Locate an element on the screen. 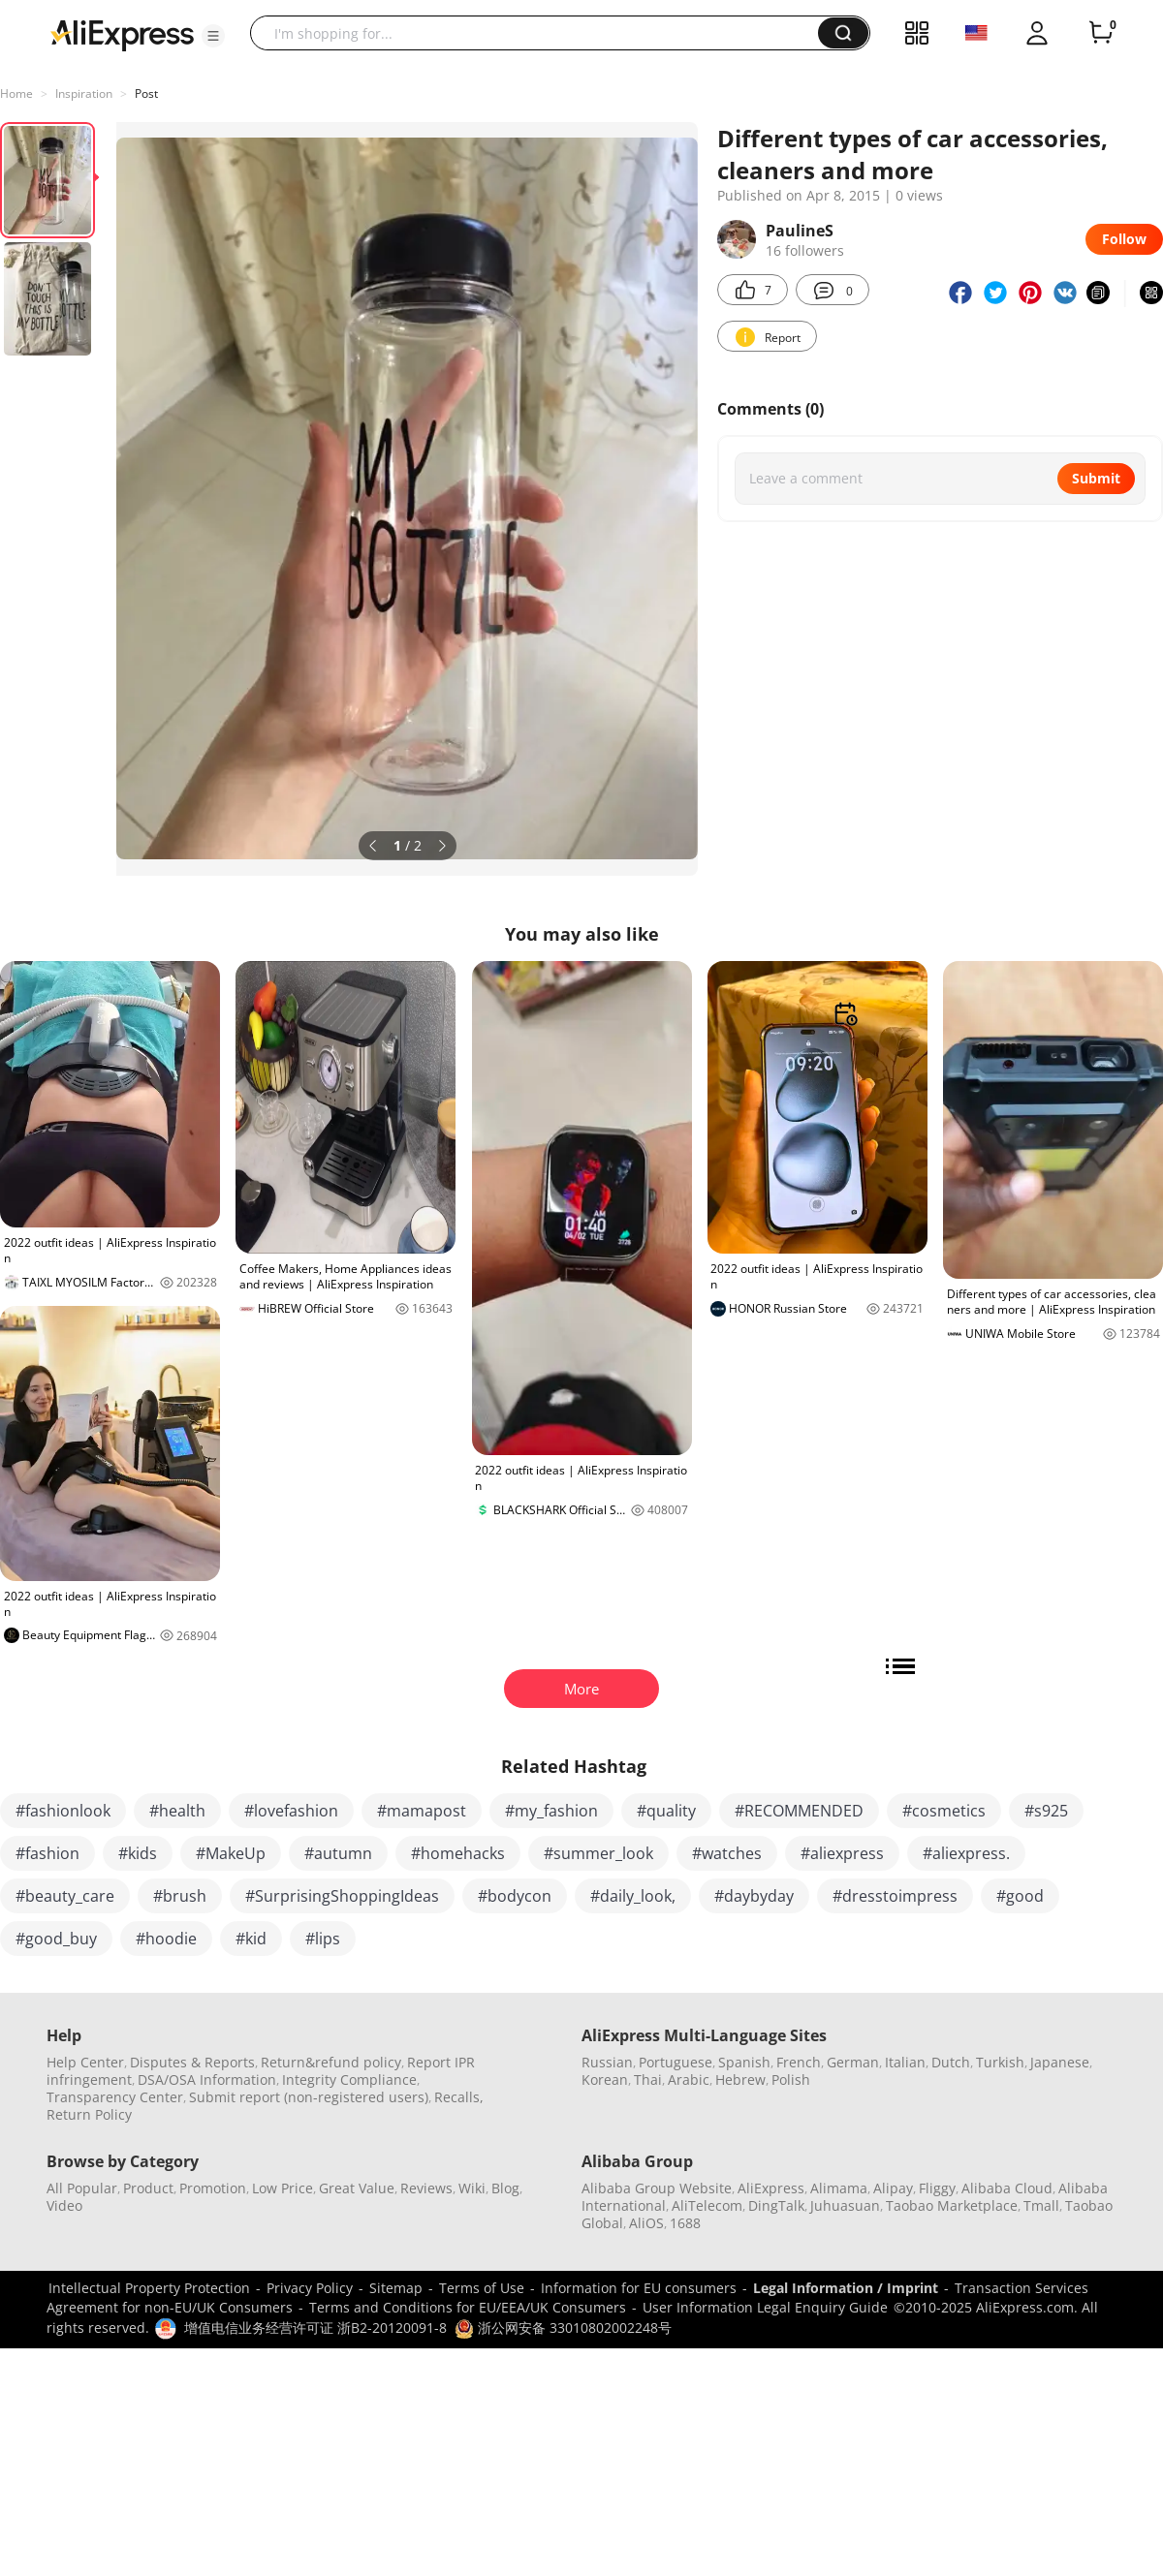 The height and width of the screenshot is (2576, 1163). schedule an event with a specific time is located at coordinates (845, 1013).